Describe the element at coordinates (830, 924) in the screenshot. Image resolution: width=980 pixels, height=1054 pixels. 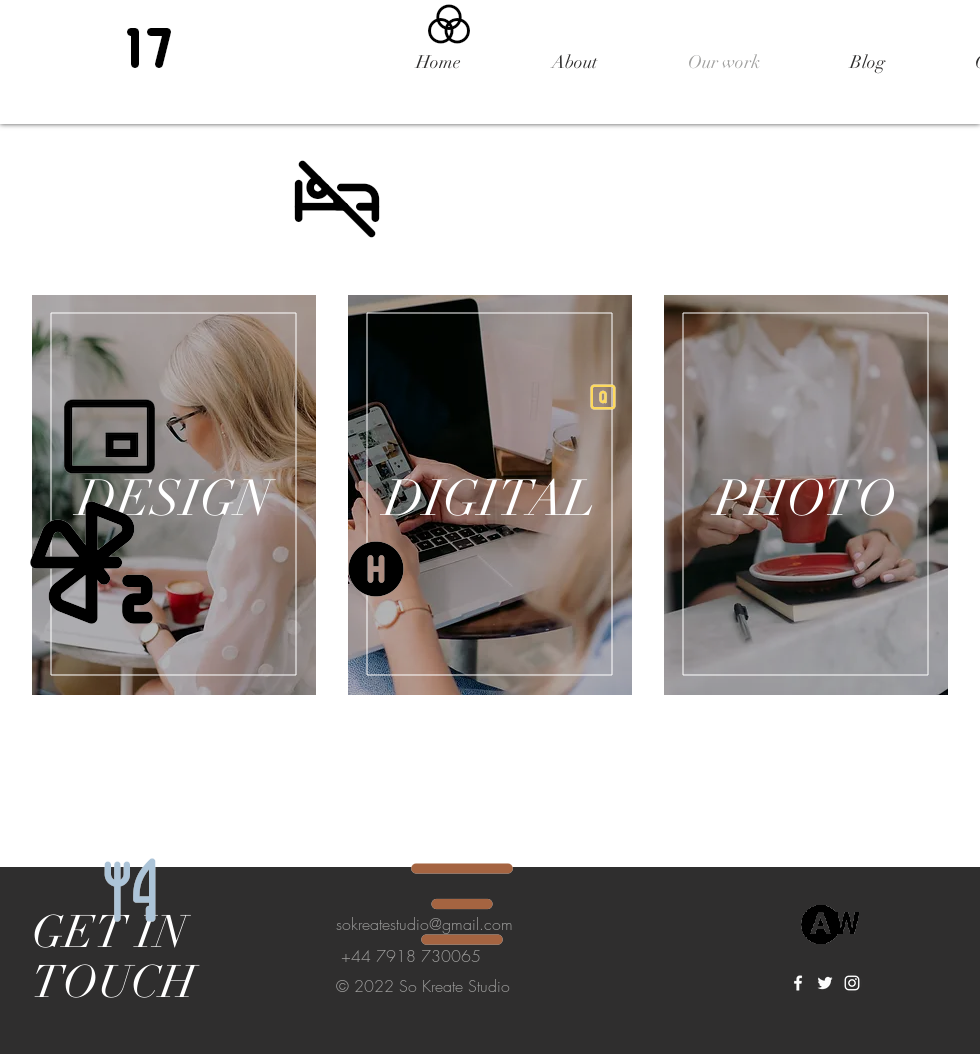
I see `enable auto white balance` at that location.